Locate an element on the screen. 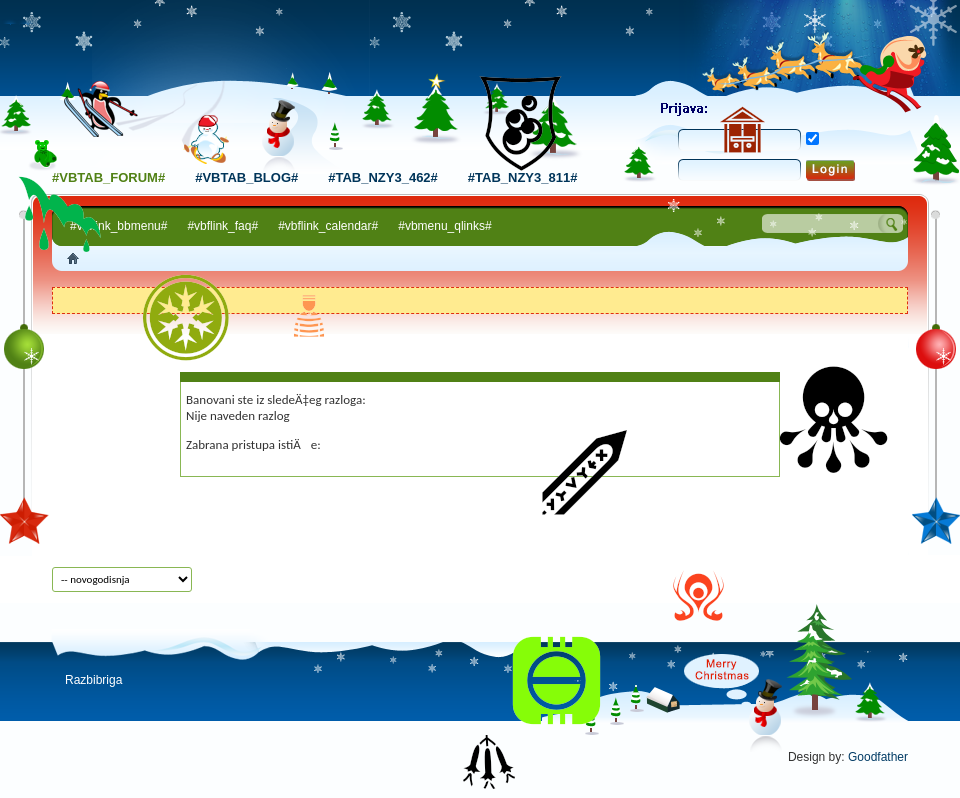 The image size is (960, 798). equip a magical or enchanted weapon is located at coordinates (584, 472).